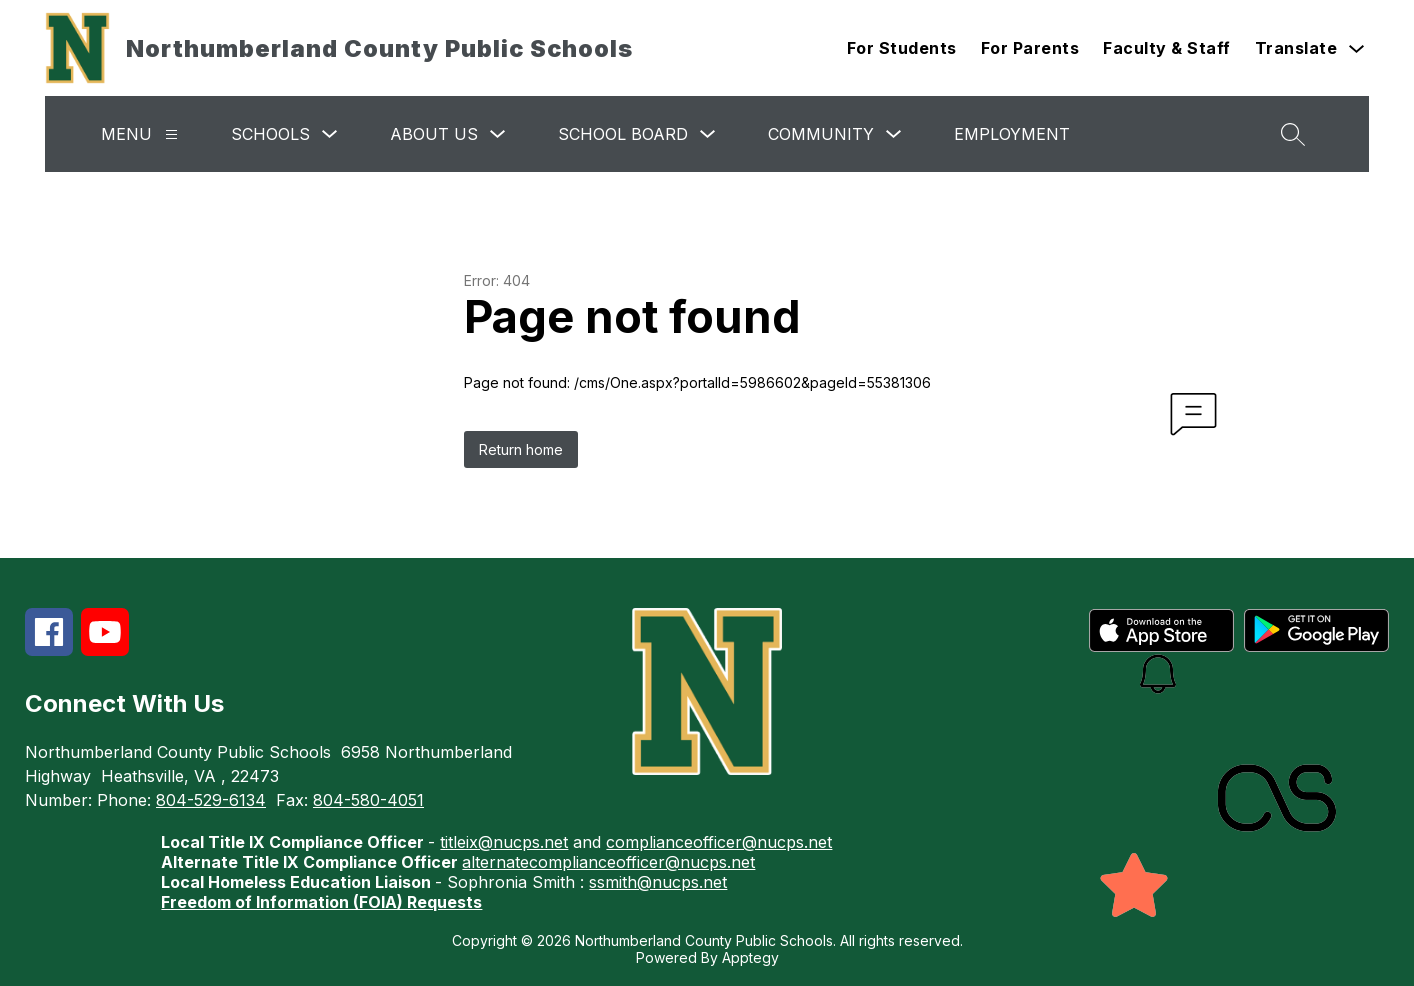  What do you see at coordinates (1134, 888) in the screenshot?
I see `indicates a favorited or starred item` at bounding box center [1134, 888].